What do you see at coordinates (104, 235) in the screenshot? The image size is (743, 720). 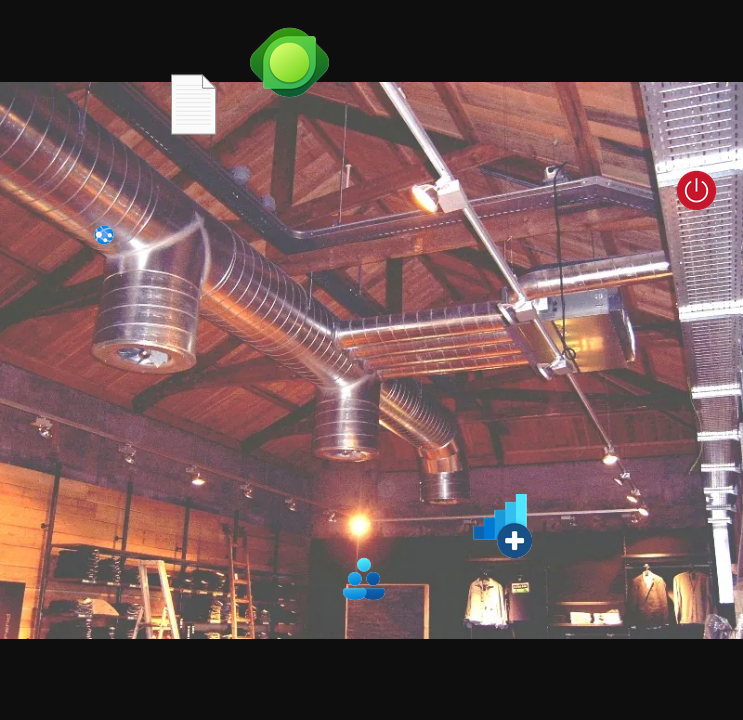 I see `open the windows app store` at bounding box center [104, 235].